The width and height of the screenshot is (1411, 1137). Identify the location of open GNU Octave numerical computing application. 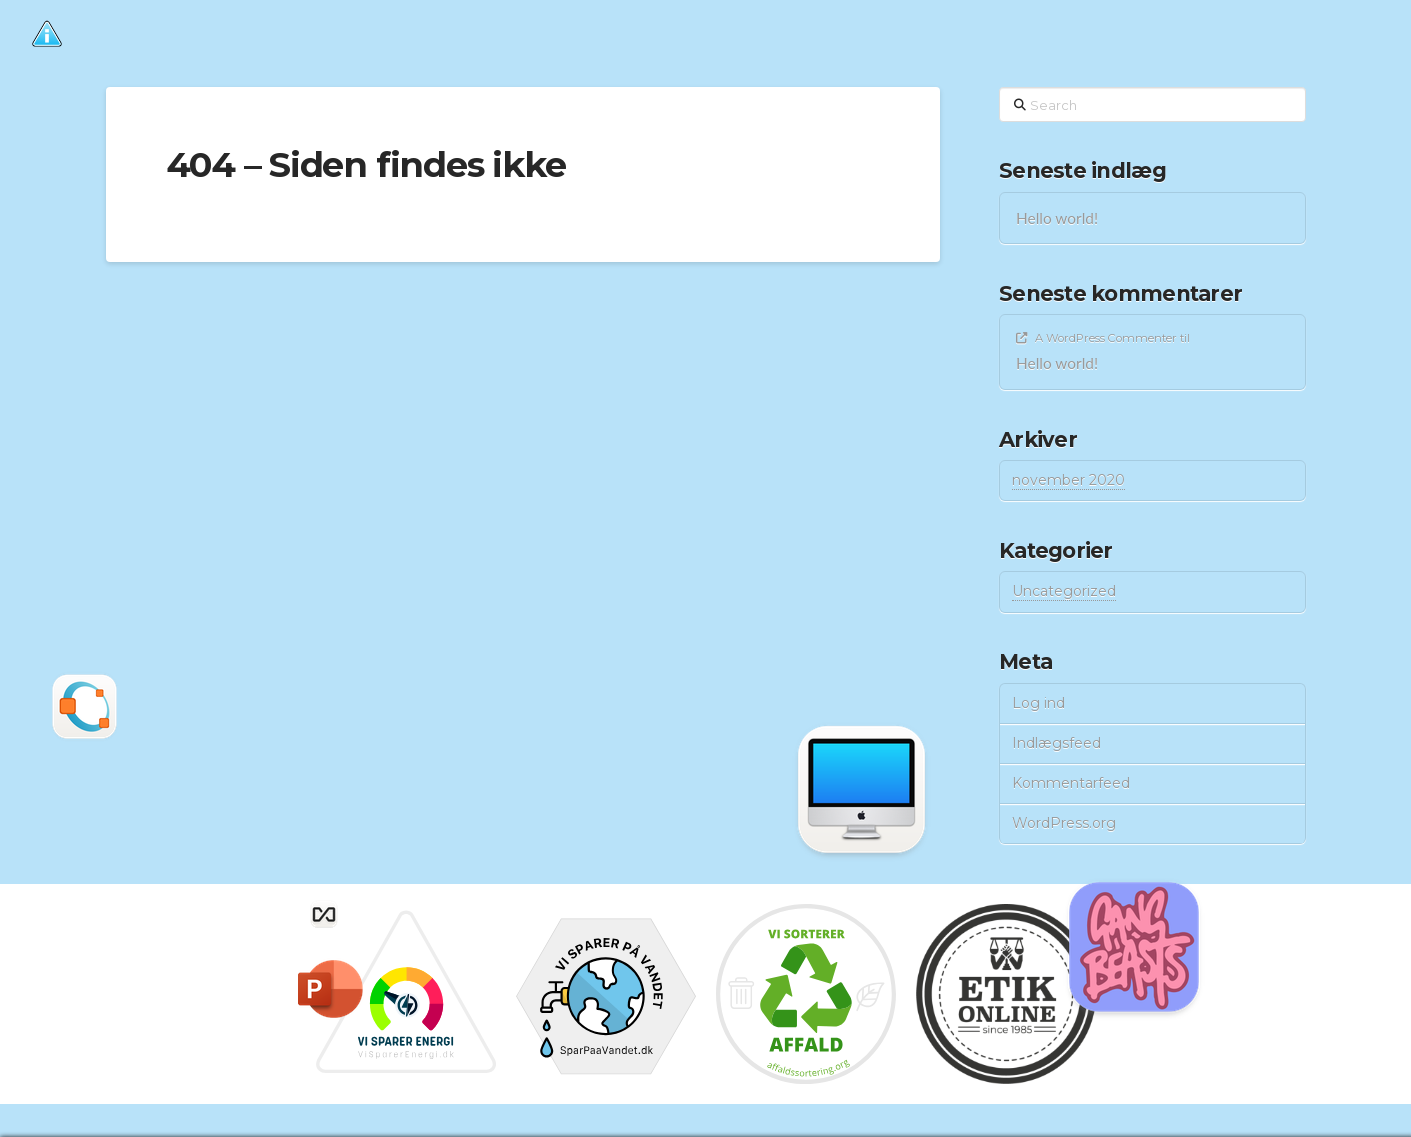
(84, 705).